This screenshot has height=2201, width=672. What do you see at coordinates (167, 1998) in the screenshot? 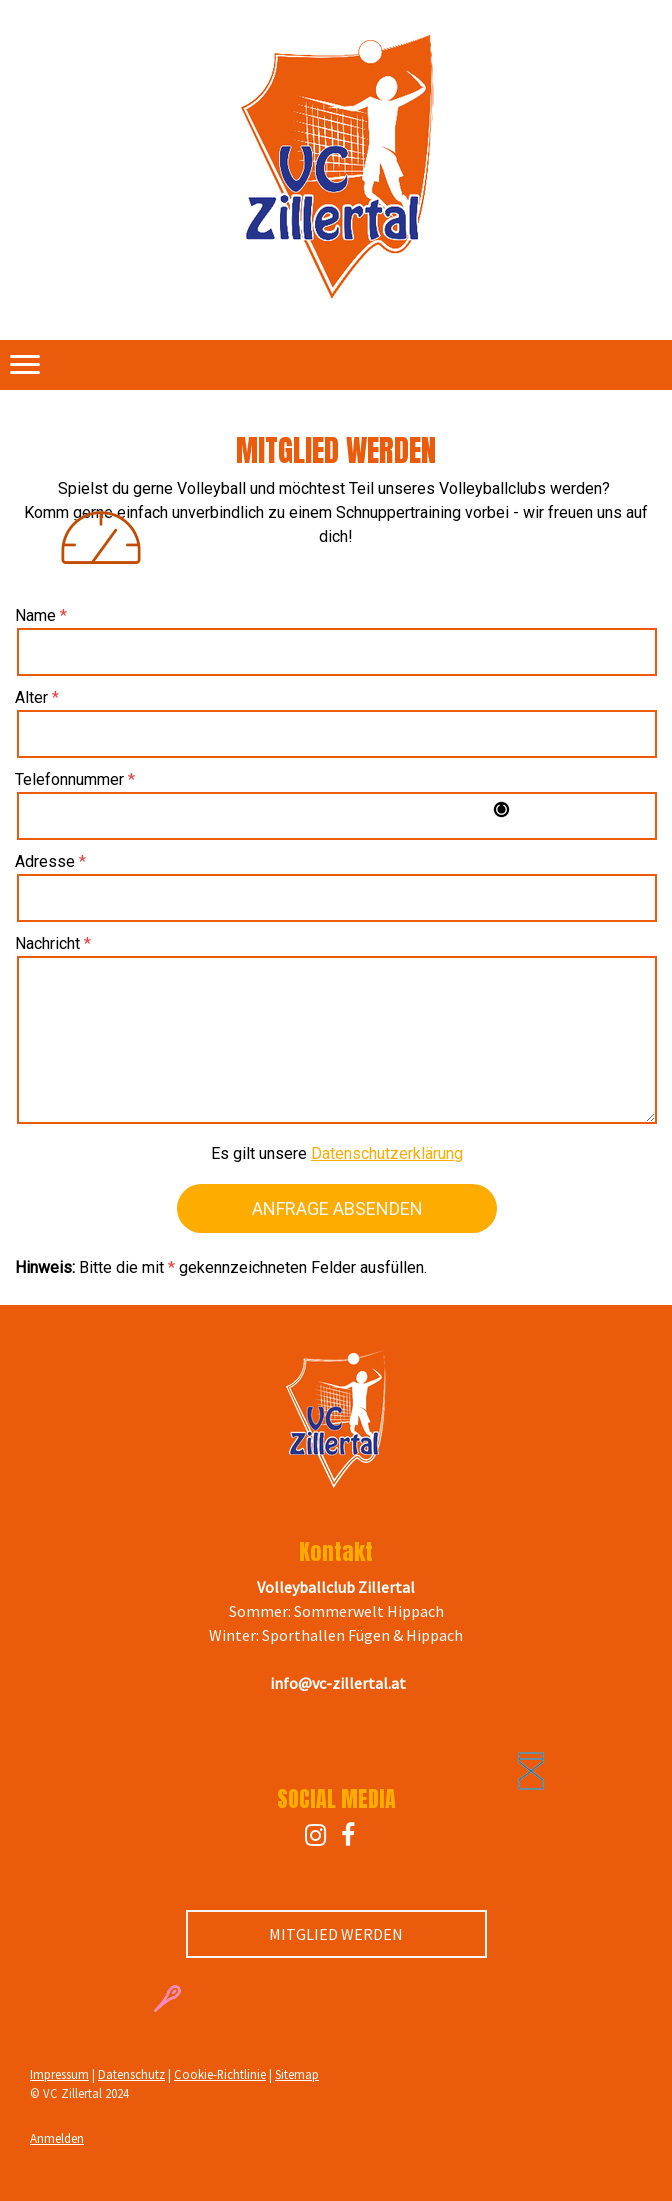
I see `access sewing or crafting tools` at bounding box center [167, 1998].